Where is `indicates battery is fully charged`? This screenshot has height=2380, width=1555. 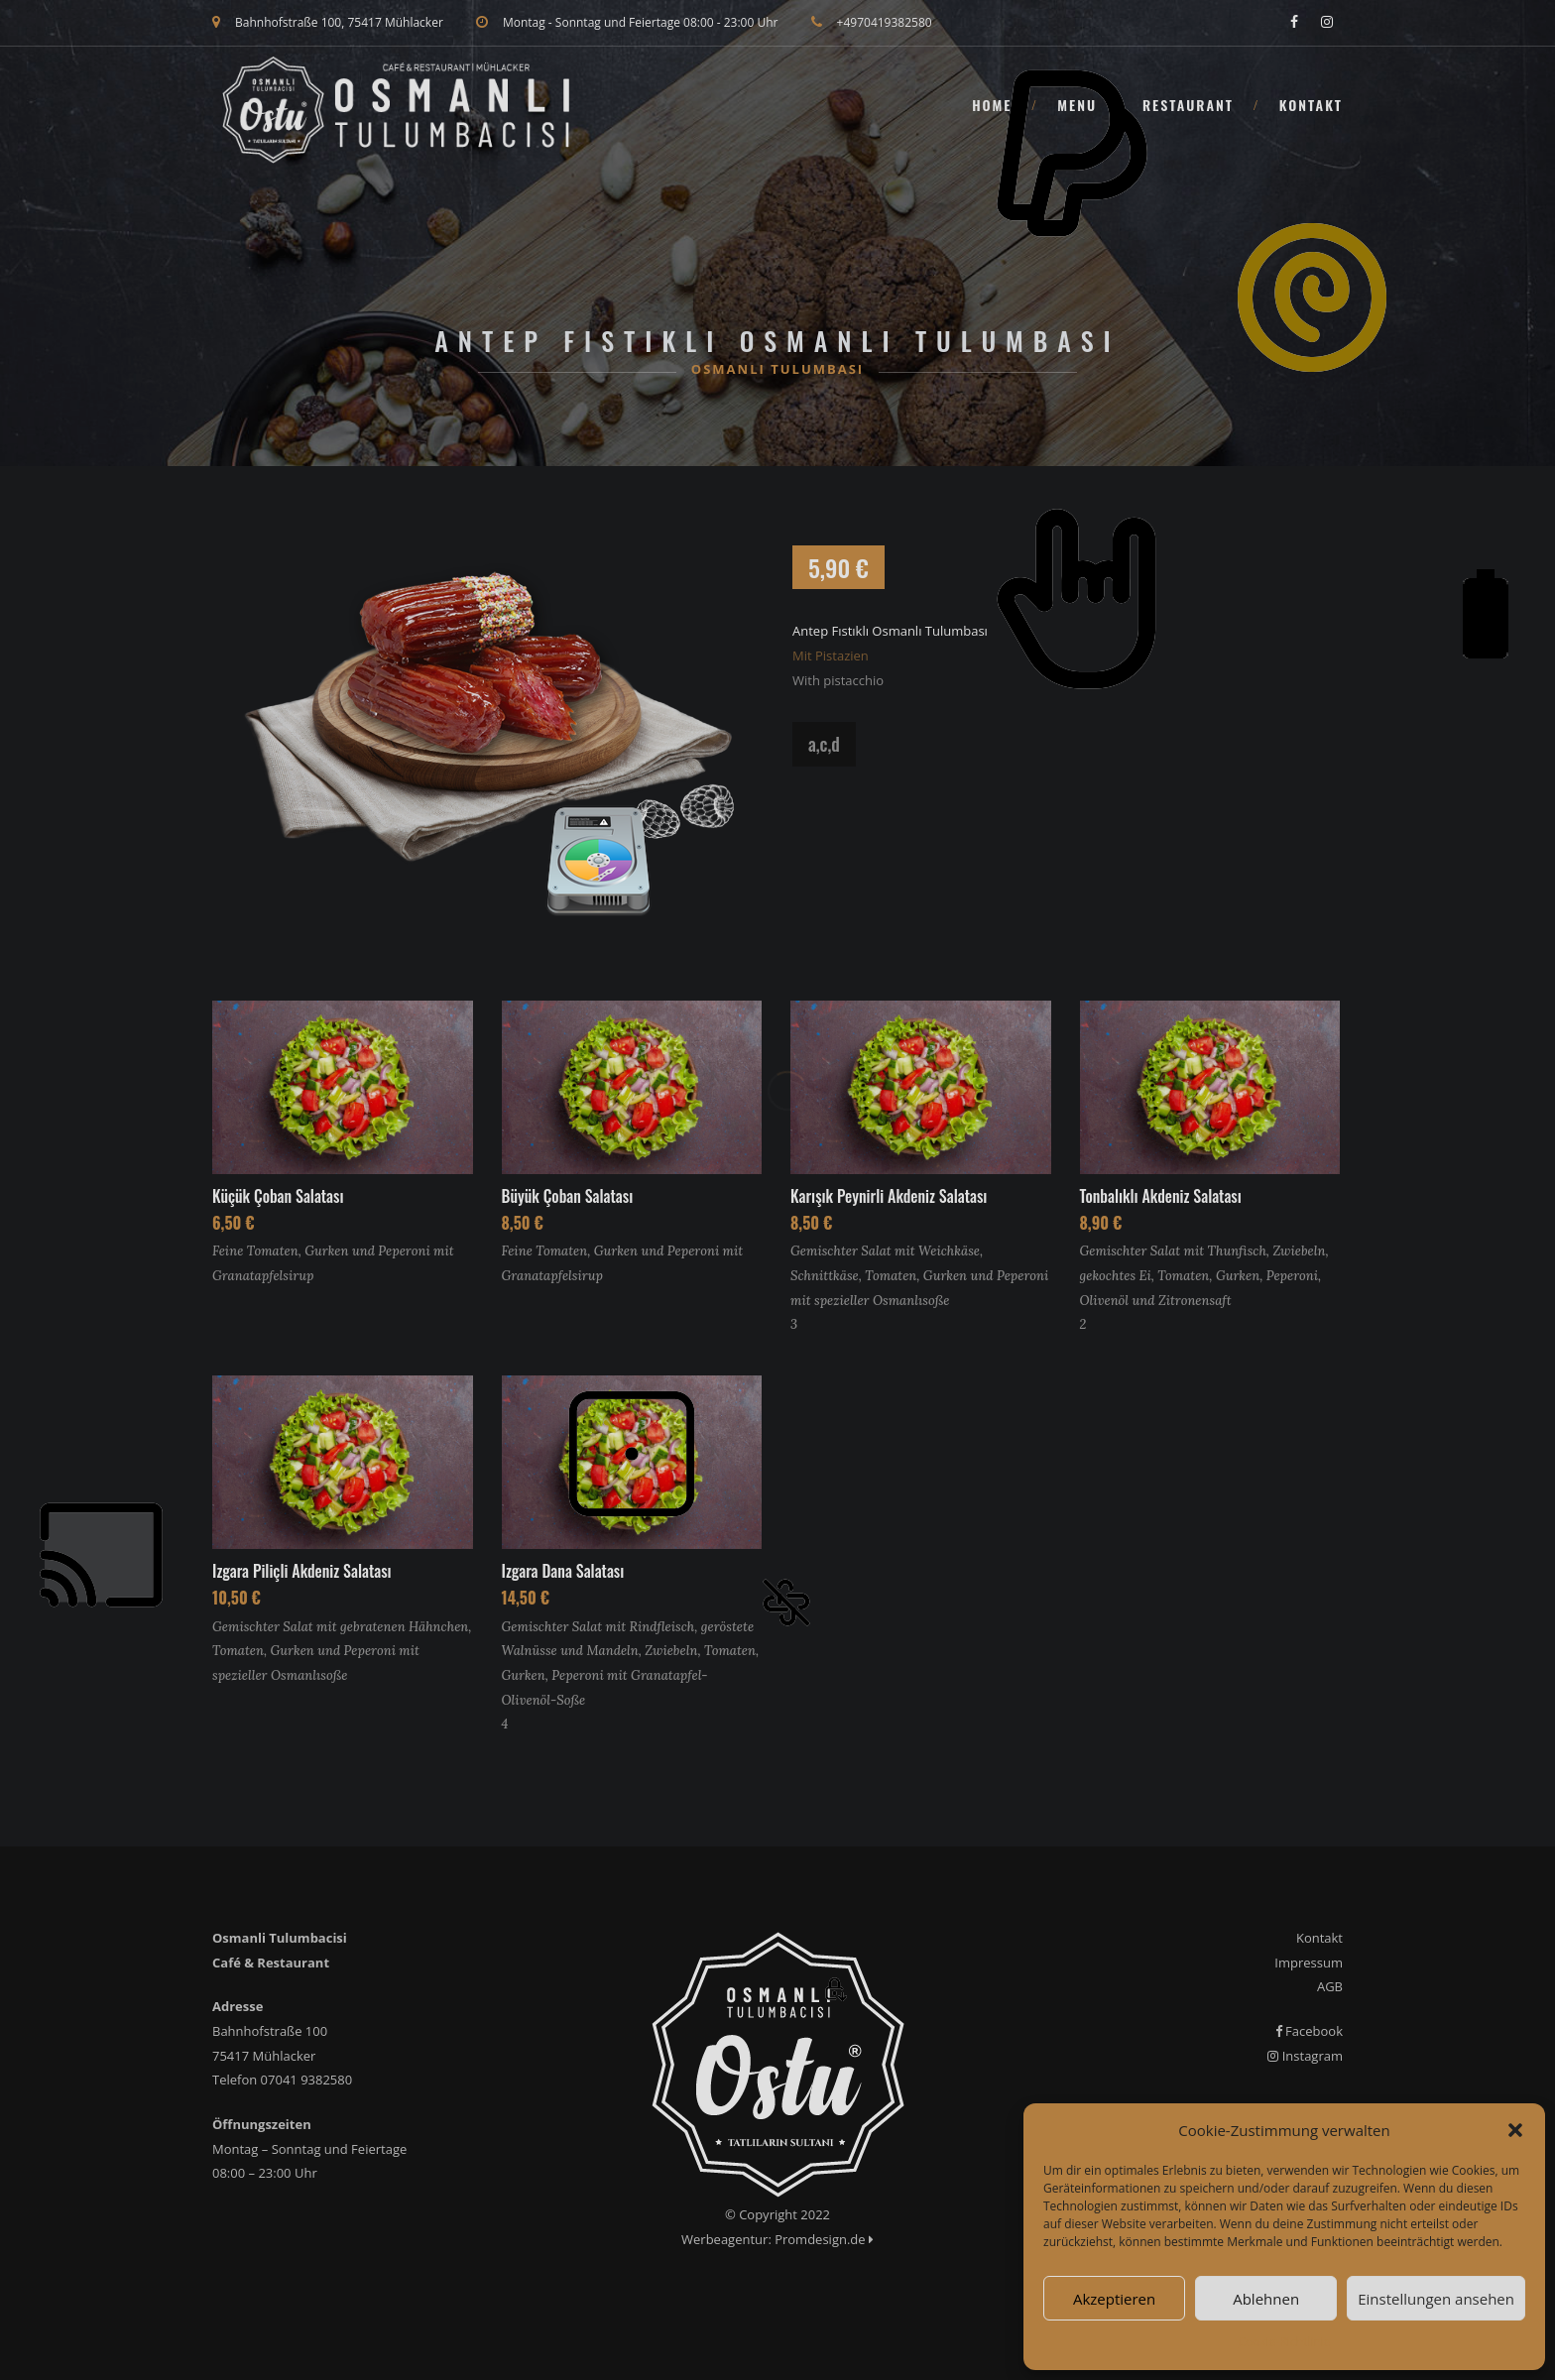 indicates battery is fully charged is located at coordinates (1486, 614).